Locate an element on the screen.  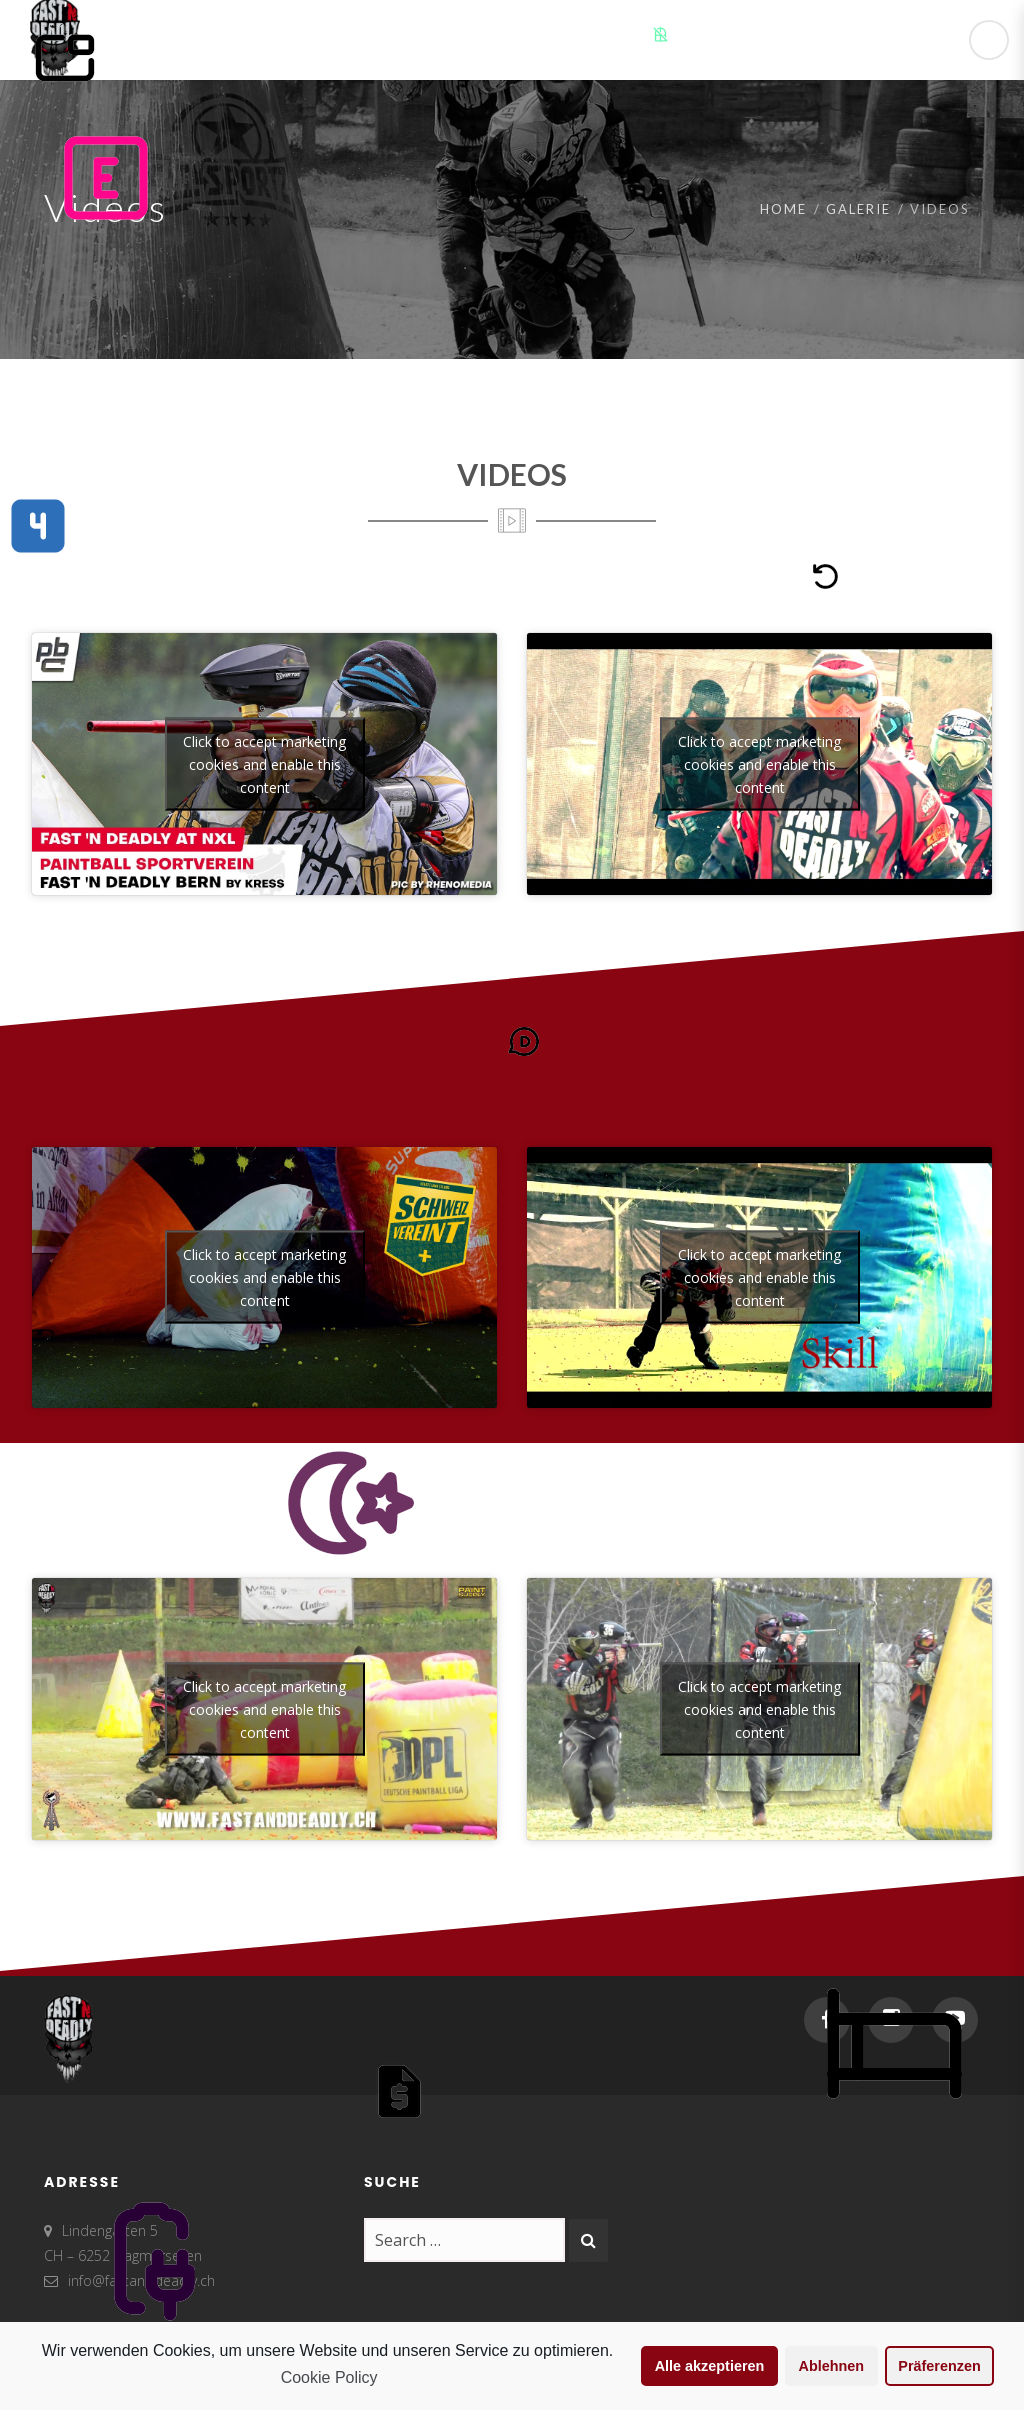
request a price quote or estimate is located at coordinates (399, 2091).